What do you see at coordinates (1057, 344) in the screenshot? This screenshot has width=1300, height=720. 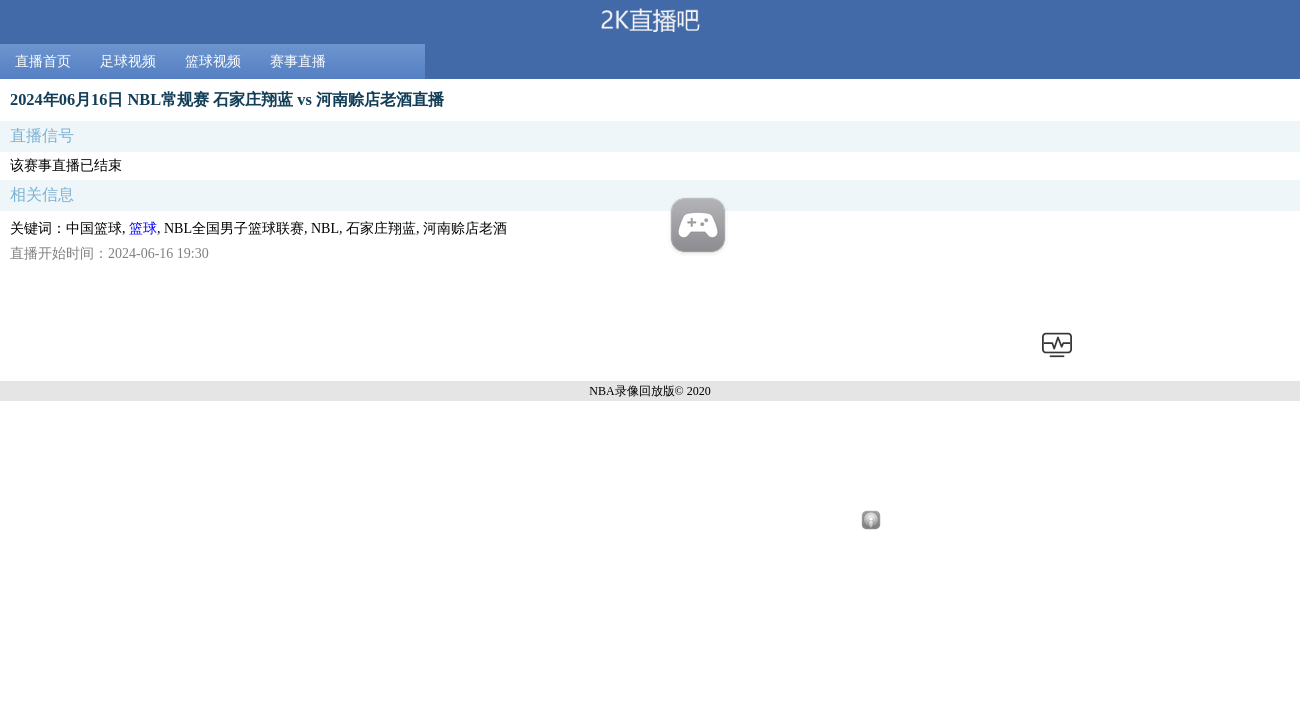 I see `access device diagnostics and system health` at bounding box center [1057, 344].